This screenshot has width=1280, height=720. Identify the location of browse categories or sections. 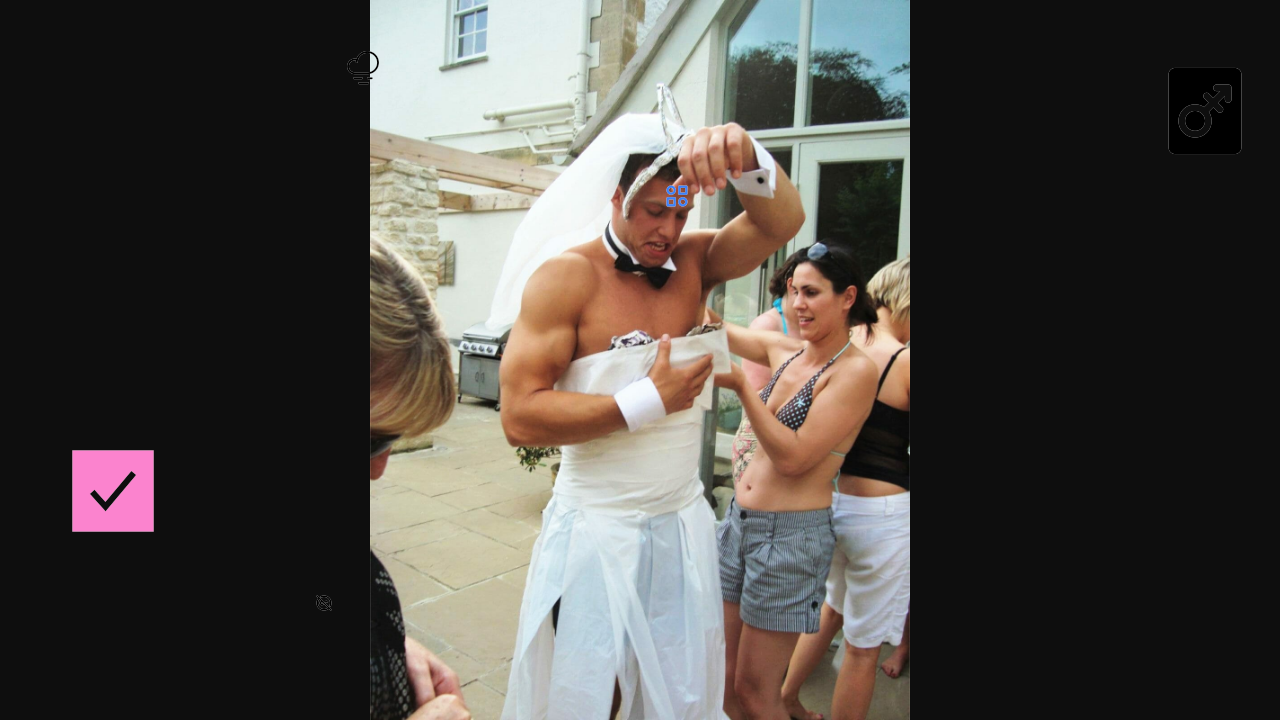
(677, 196).